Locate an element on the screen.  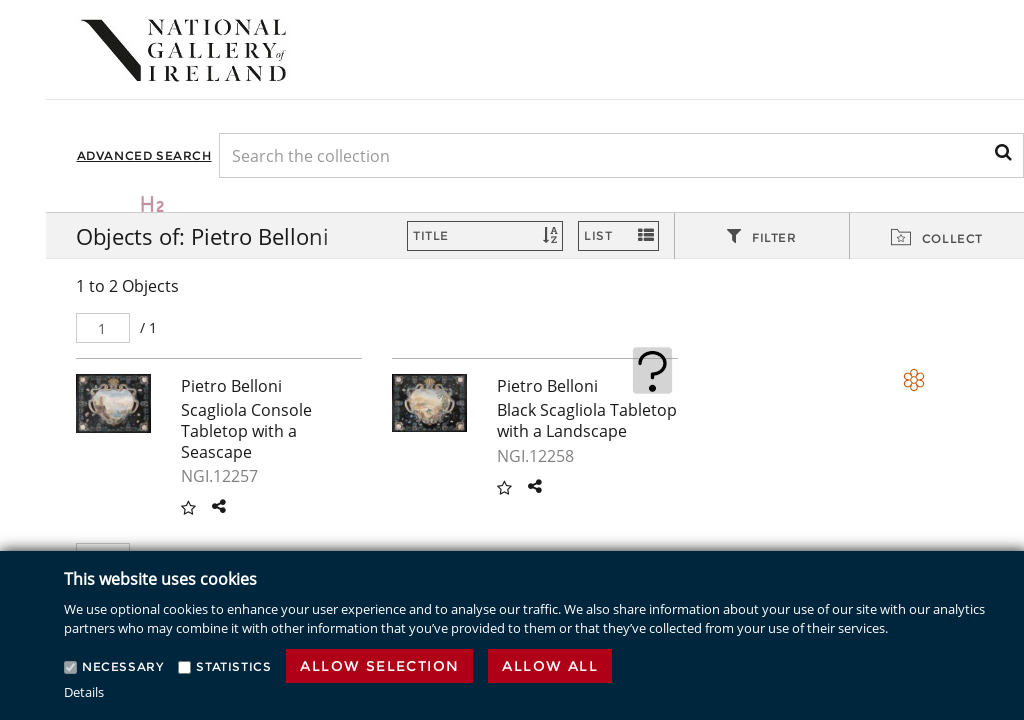
view garden or plant-related content is located at coordinates (914, 380).